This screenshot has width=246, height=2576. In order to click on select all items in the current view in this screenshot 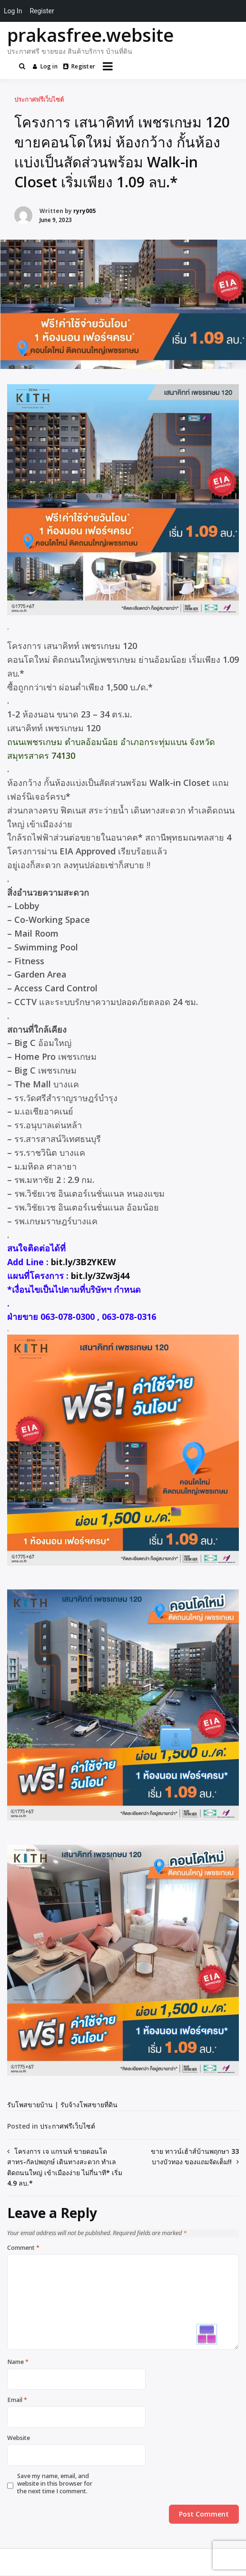, I will do `click(207, 2334)`.